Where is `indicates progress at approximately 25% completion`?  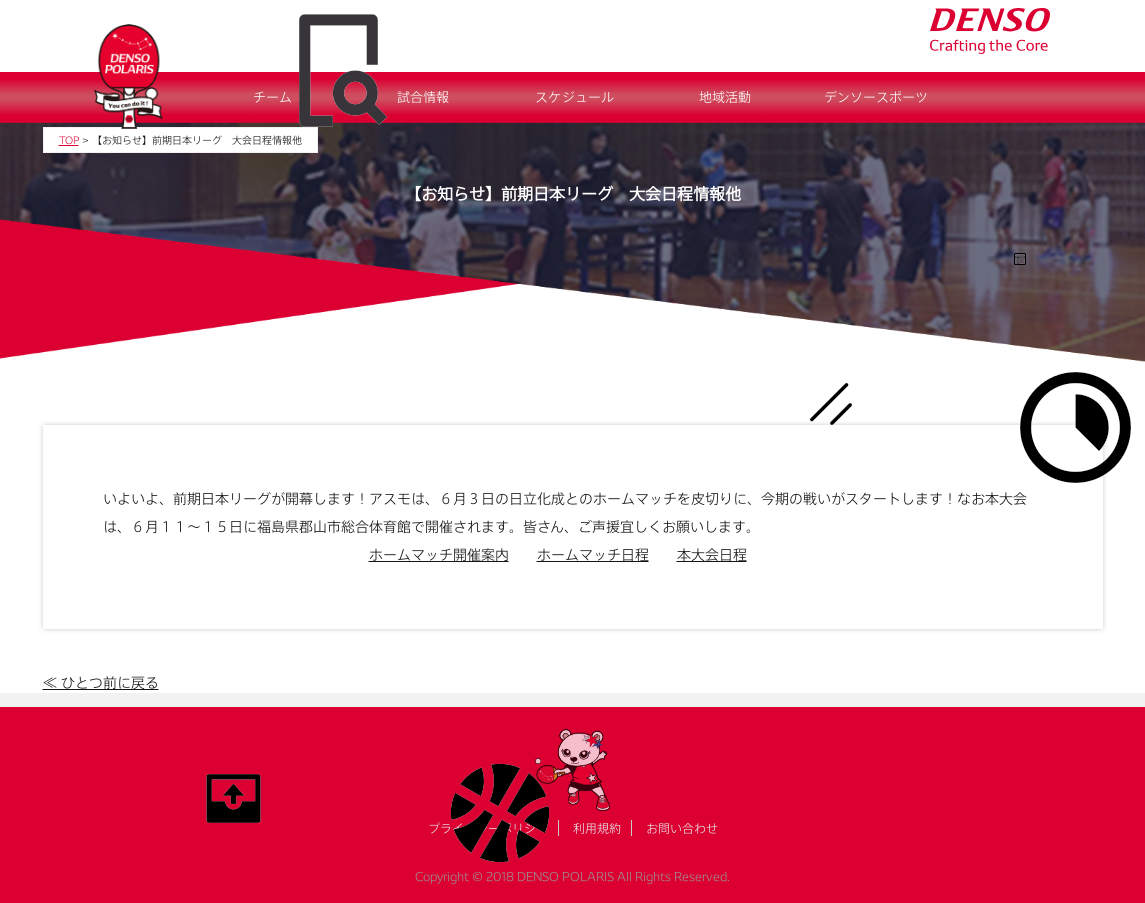 indicates progress at approximately 25% completion is located at coordinates (1075, 427).